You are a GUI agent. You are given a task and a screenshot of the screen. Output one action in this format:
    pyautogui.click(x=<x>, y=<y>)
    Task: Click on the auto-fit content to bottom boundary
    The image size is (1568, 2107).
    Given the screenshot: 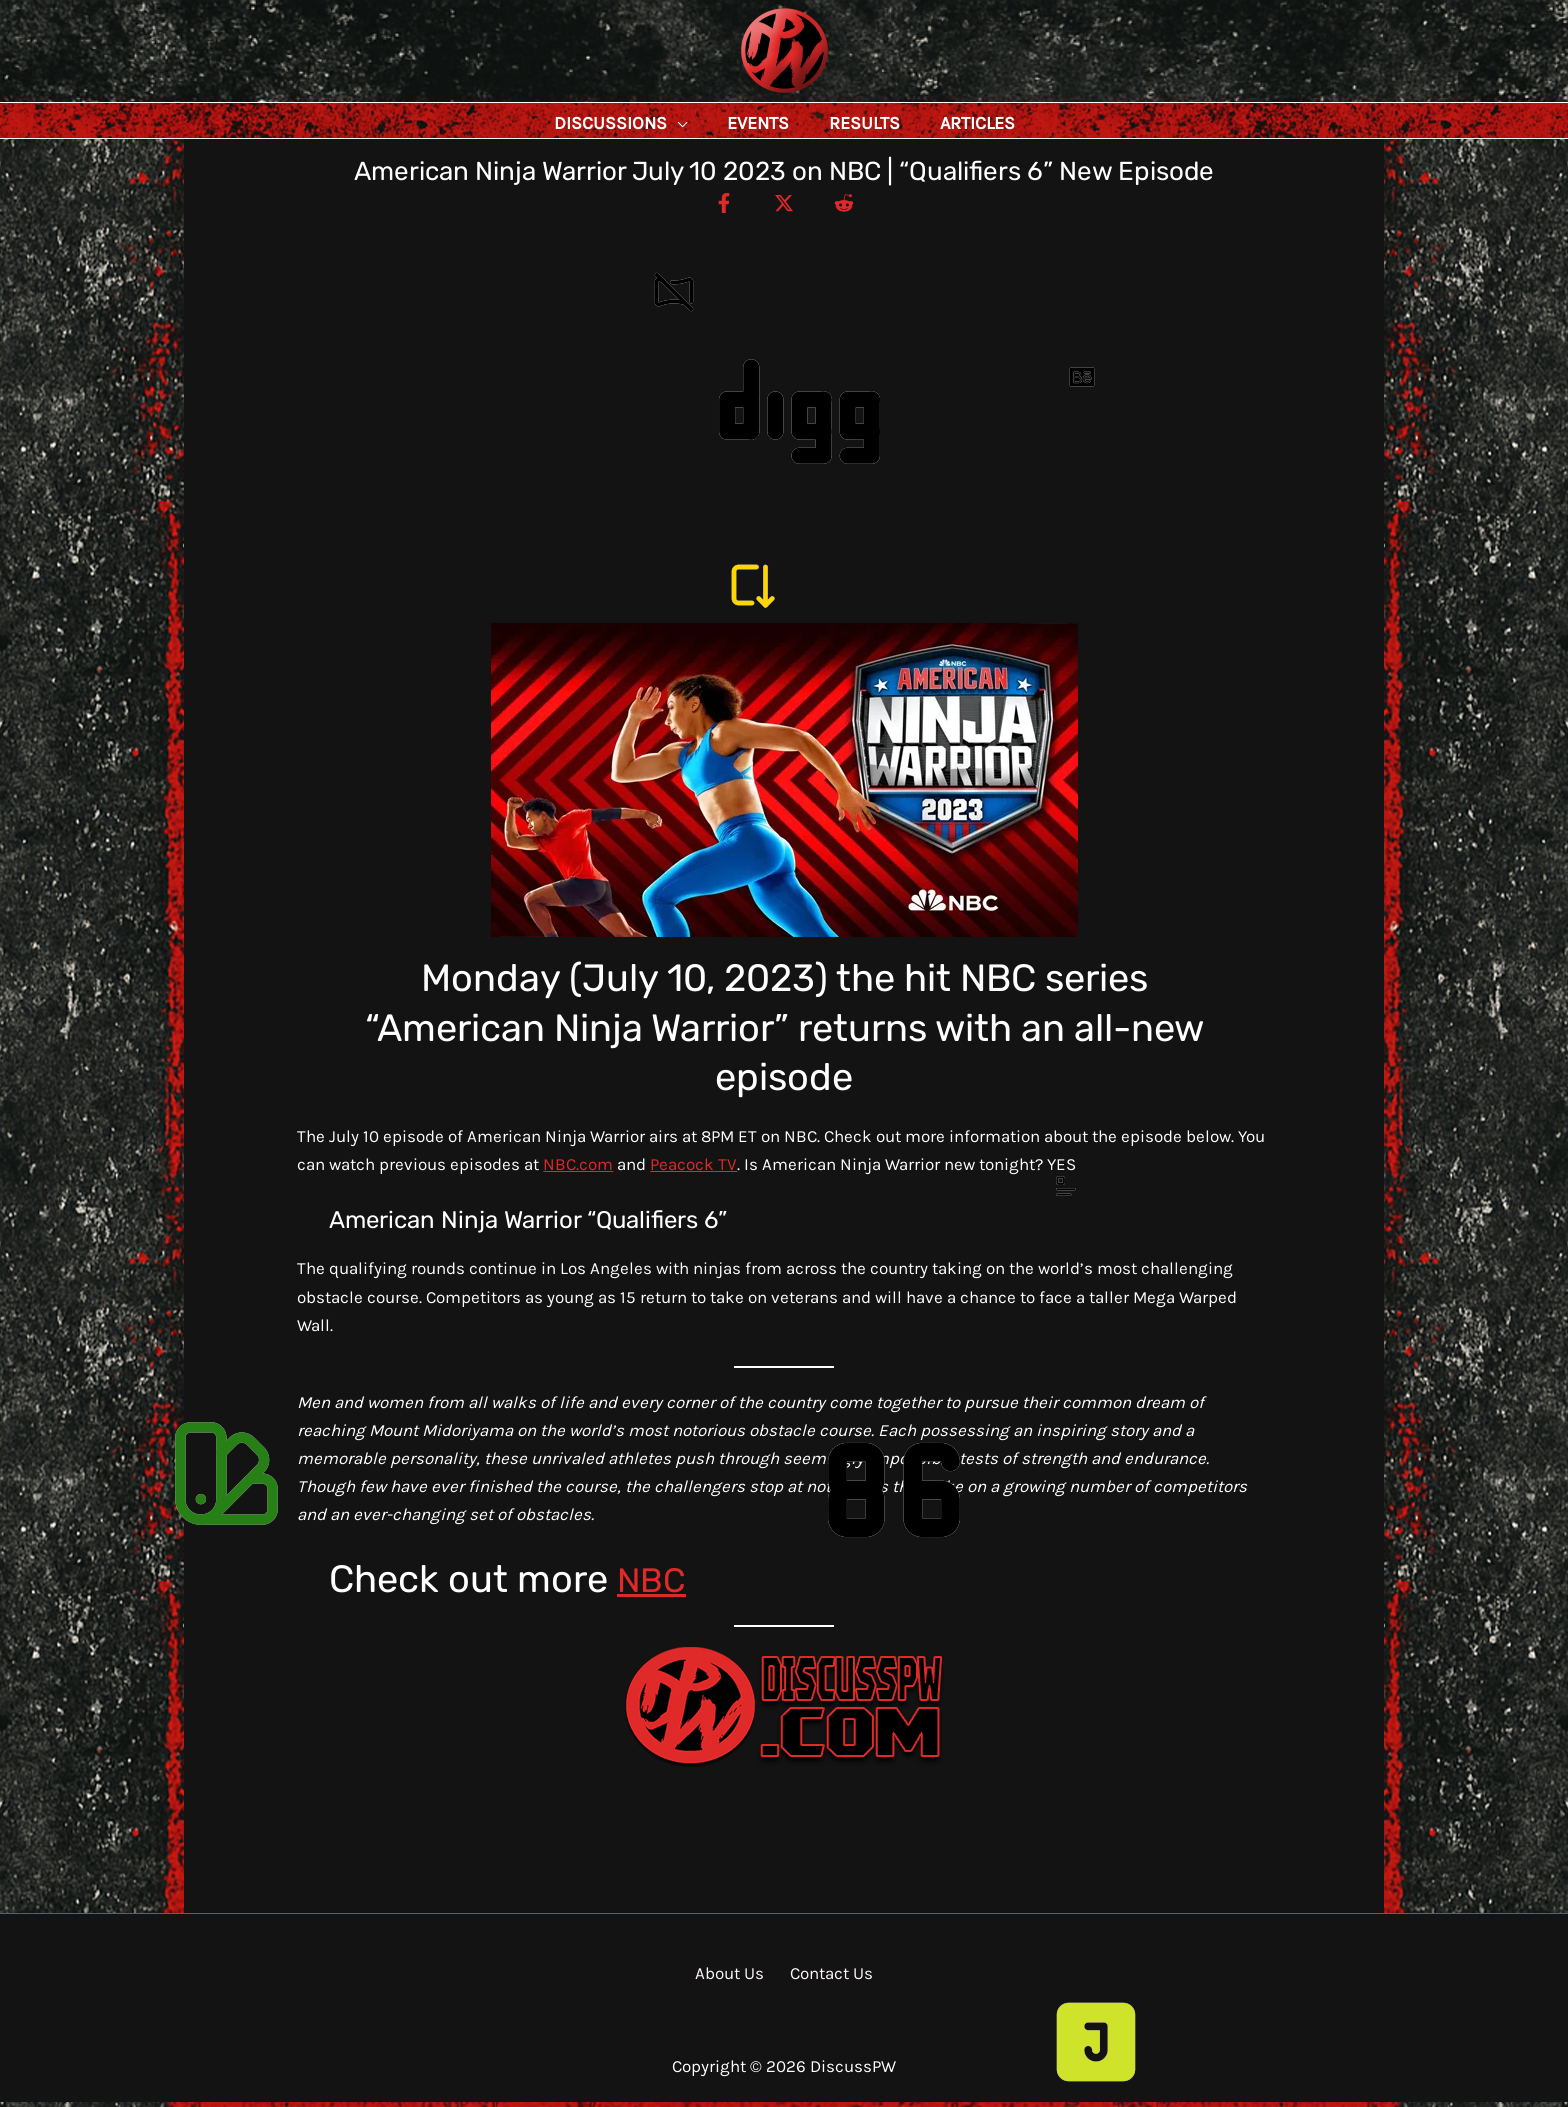 What is the action you would take?
    pyautogui.click(x=752, y=585)
    